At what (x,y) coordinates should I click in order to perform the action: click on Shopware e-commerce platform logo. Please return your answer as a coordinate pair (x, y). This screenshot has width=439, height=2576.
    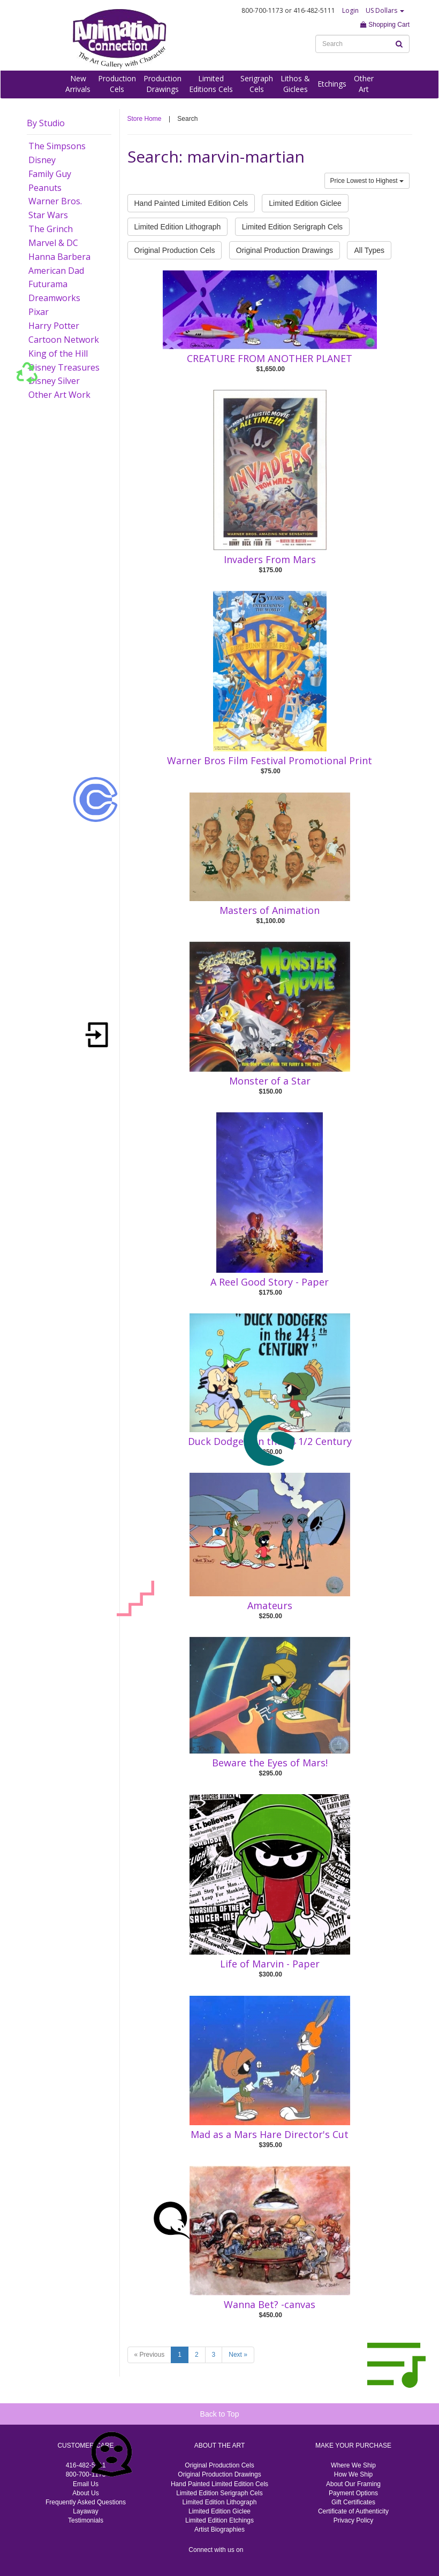
    Looking at the image, I should click on (269, 1440).